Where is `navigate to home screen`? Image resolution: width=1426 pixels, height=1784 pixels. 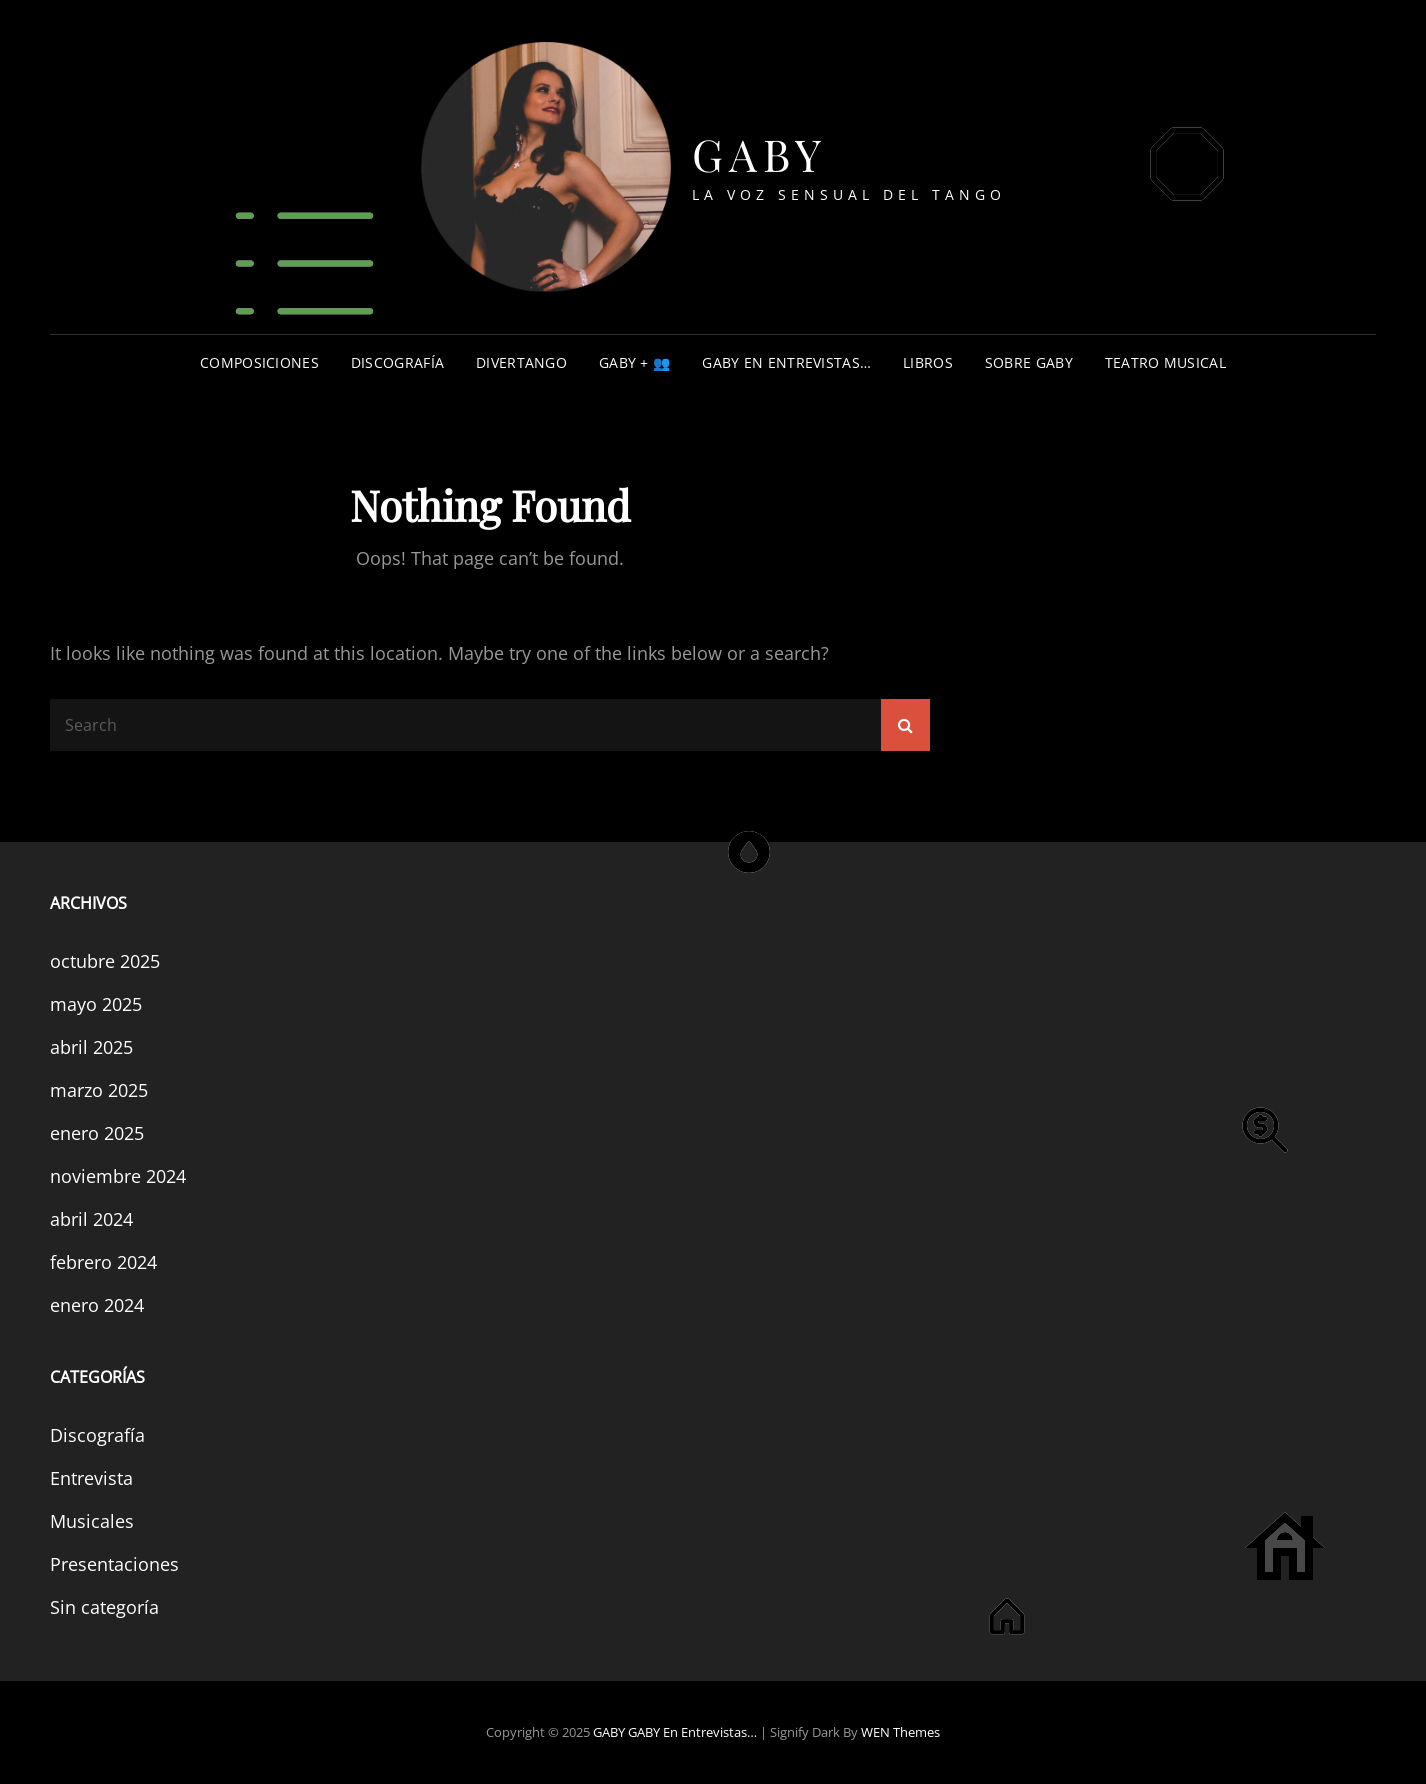 navigate to home screen is located at coordinates (1285, 1548).